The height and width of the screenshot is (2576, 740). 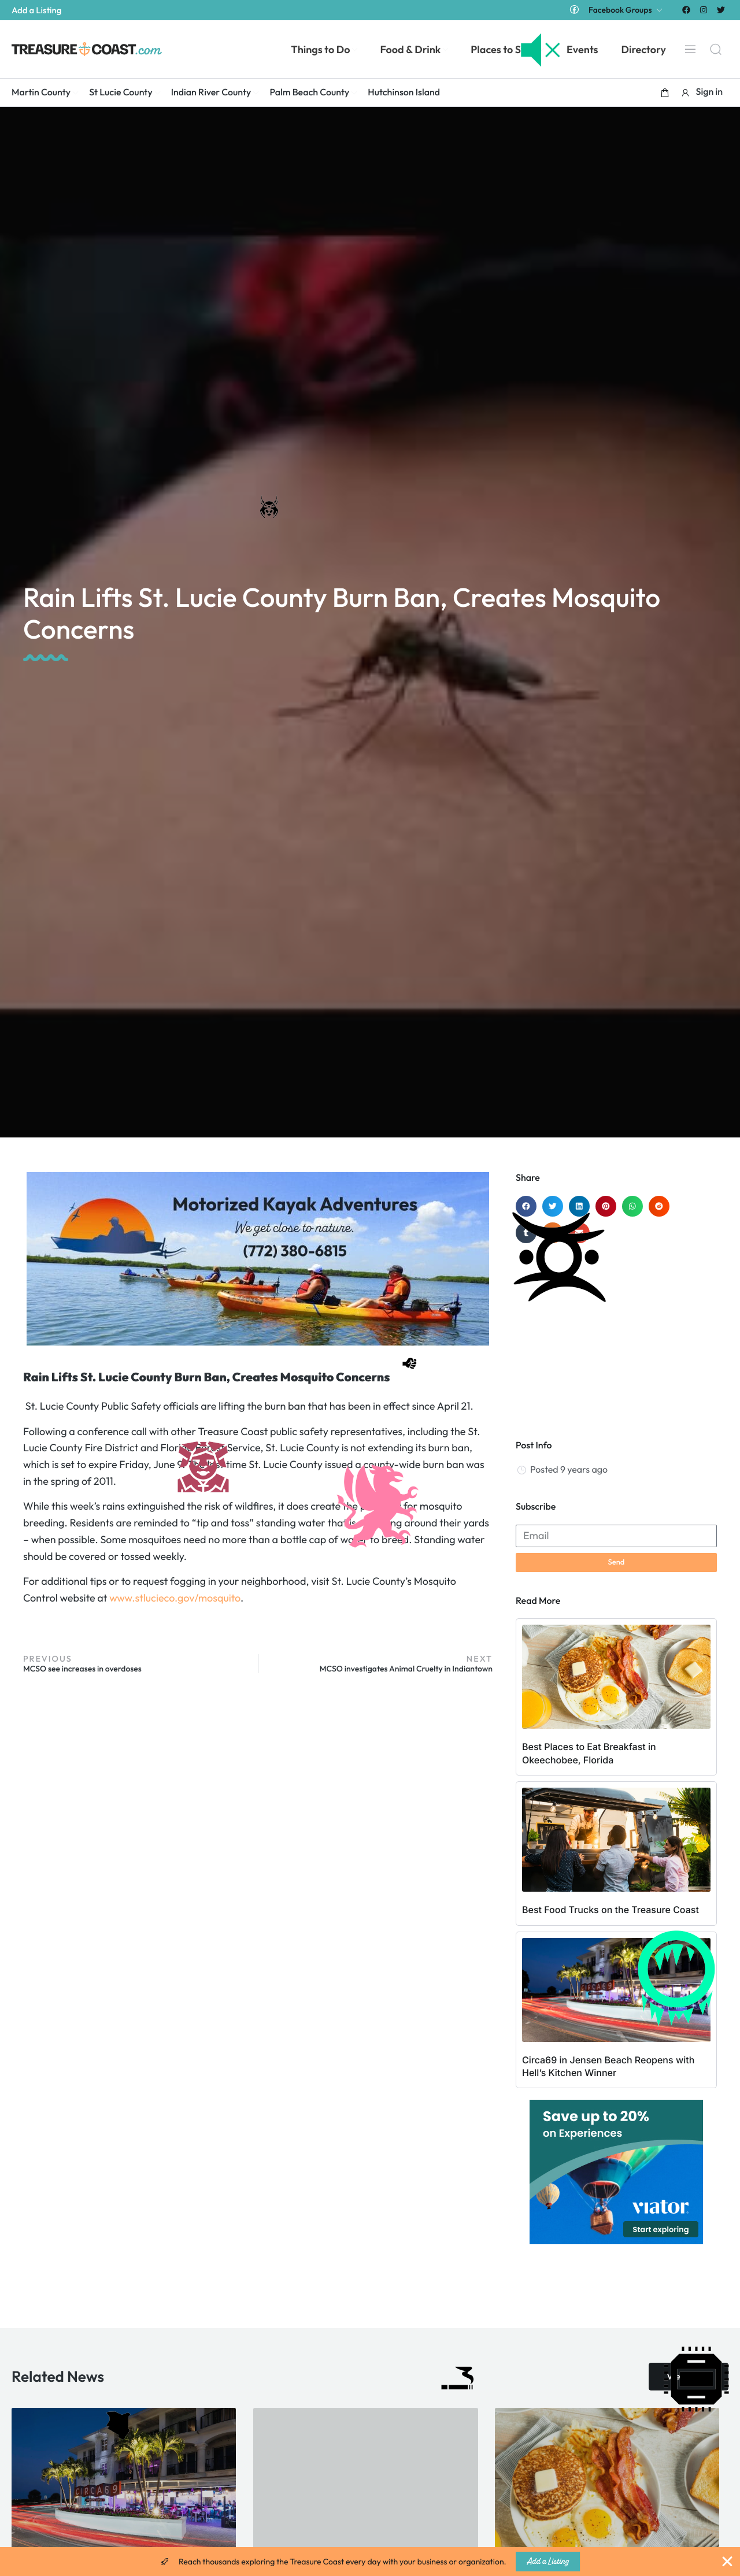 What do you see at coordinates (676, 1978) in the screenshot?
I see `equip a frost ring item` at bounding box center [676, 1978].